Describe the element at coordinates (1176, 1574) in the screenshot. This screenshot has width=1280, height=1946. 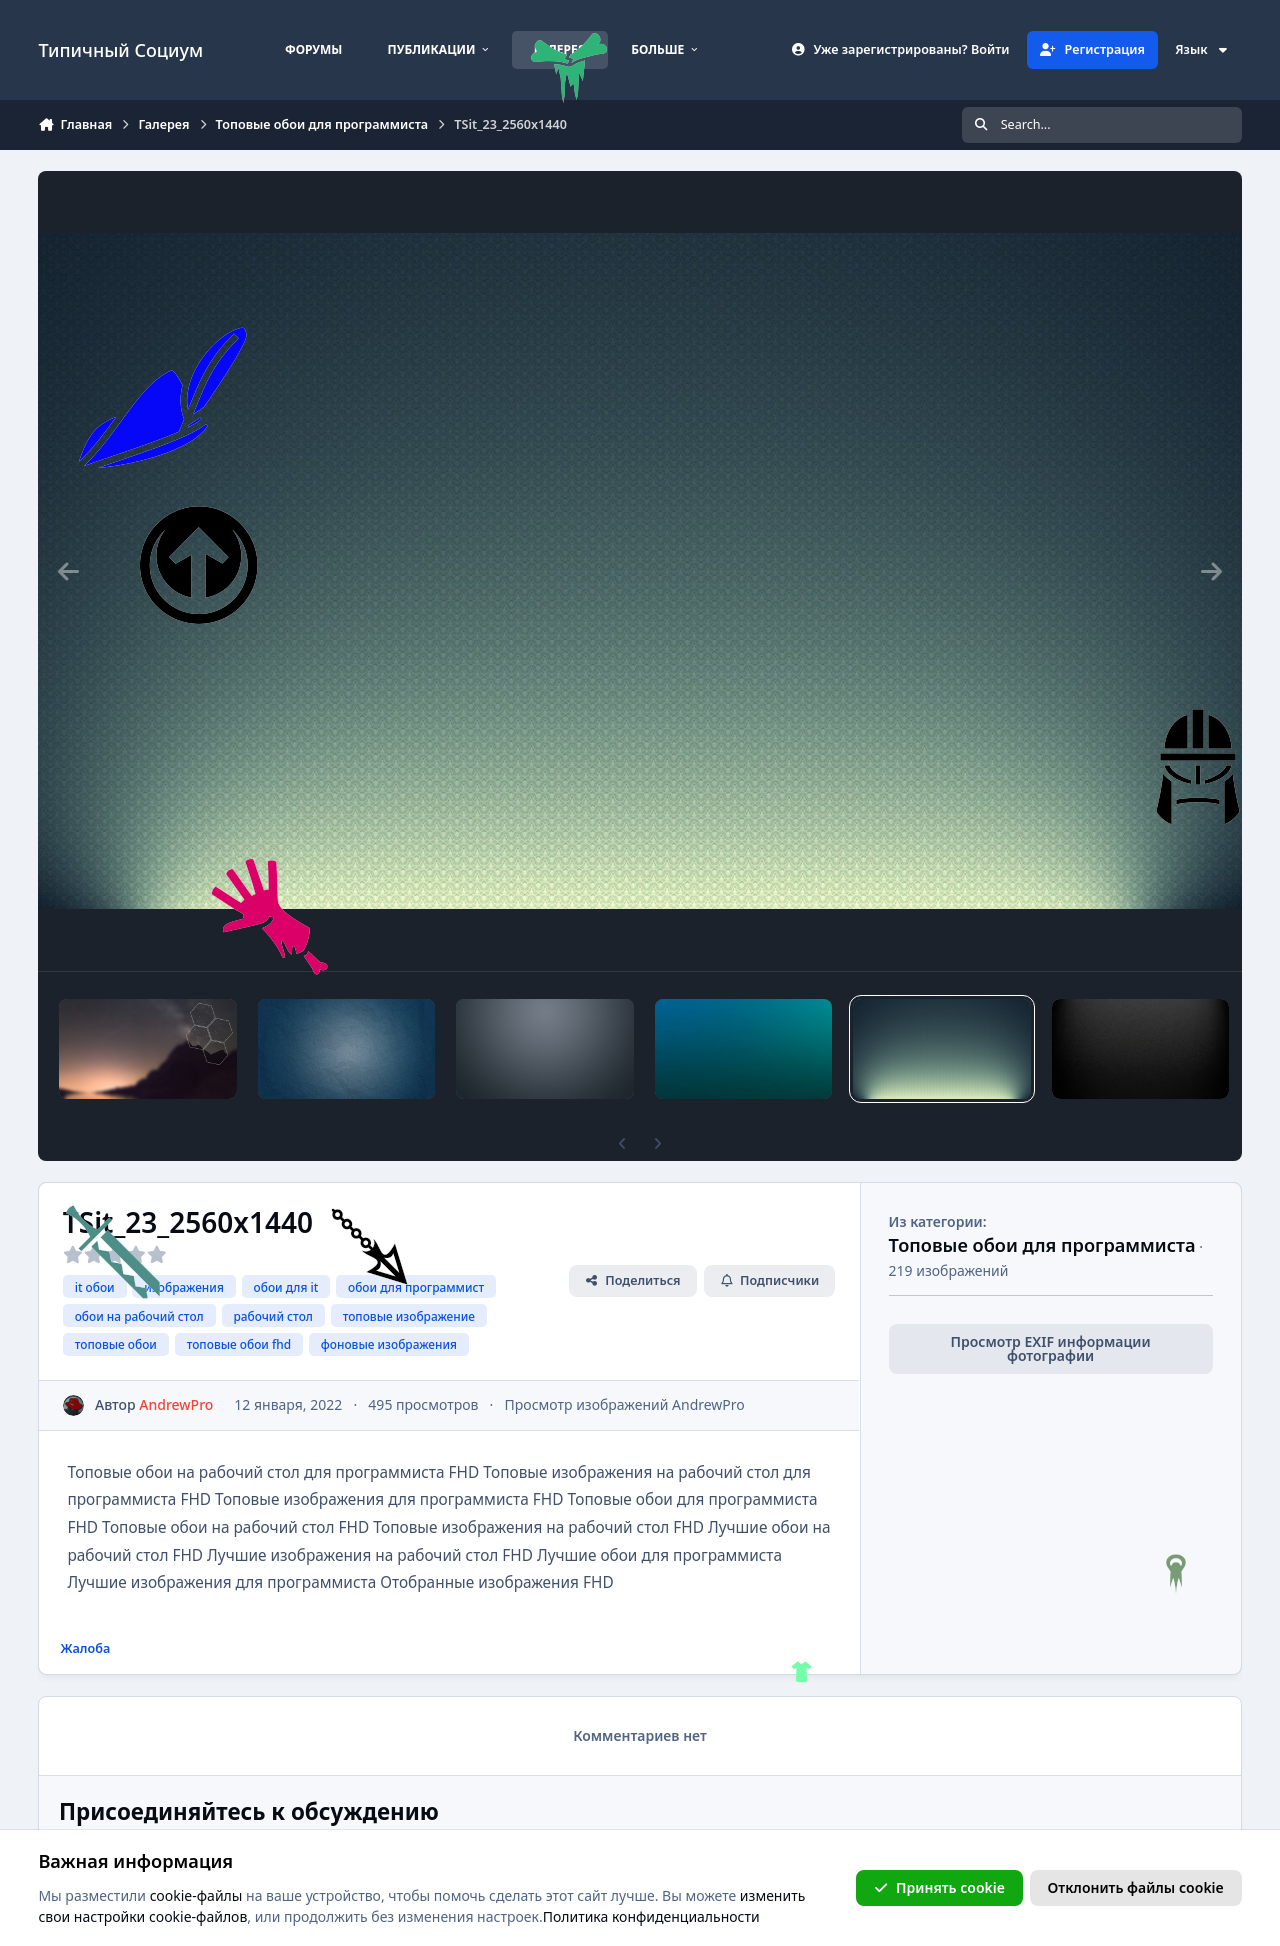
I see `trigger an explosion or blast effect` at that location.